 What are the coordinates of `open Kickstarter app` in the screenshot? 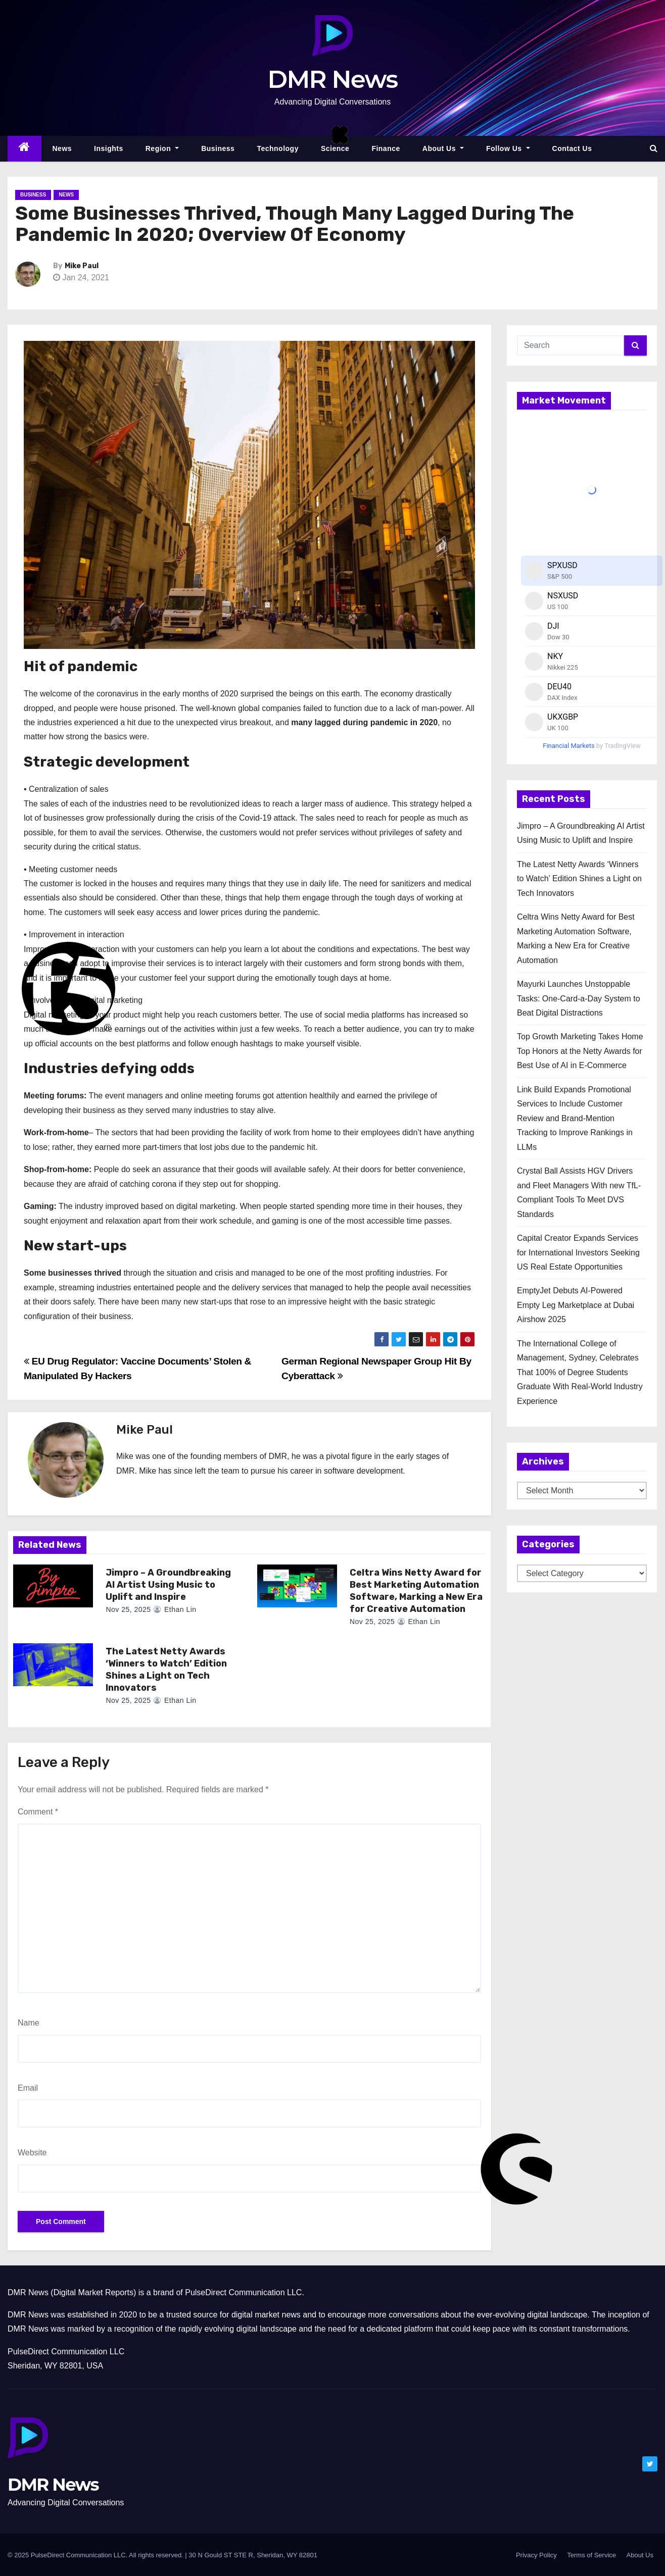 It's located at (340, 135).